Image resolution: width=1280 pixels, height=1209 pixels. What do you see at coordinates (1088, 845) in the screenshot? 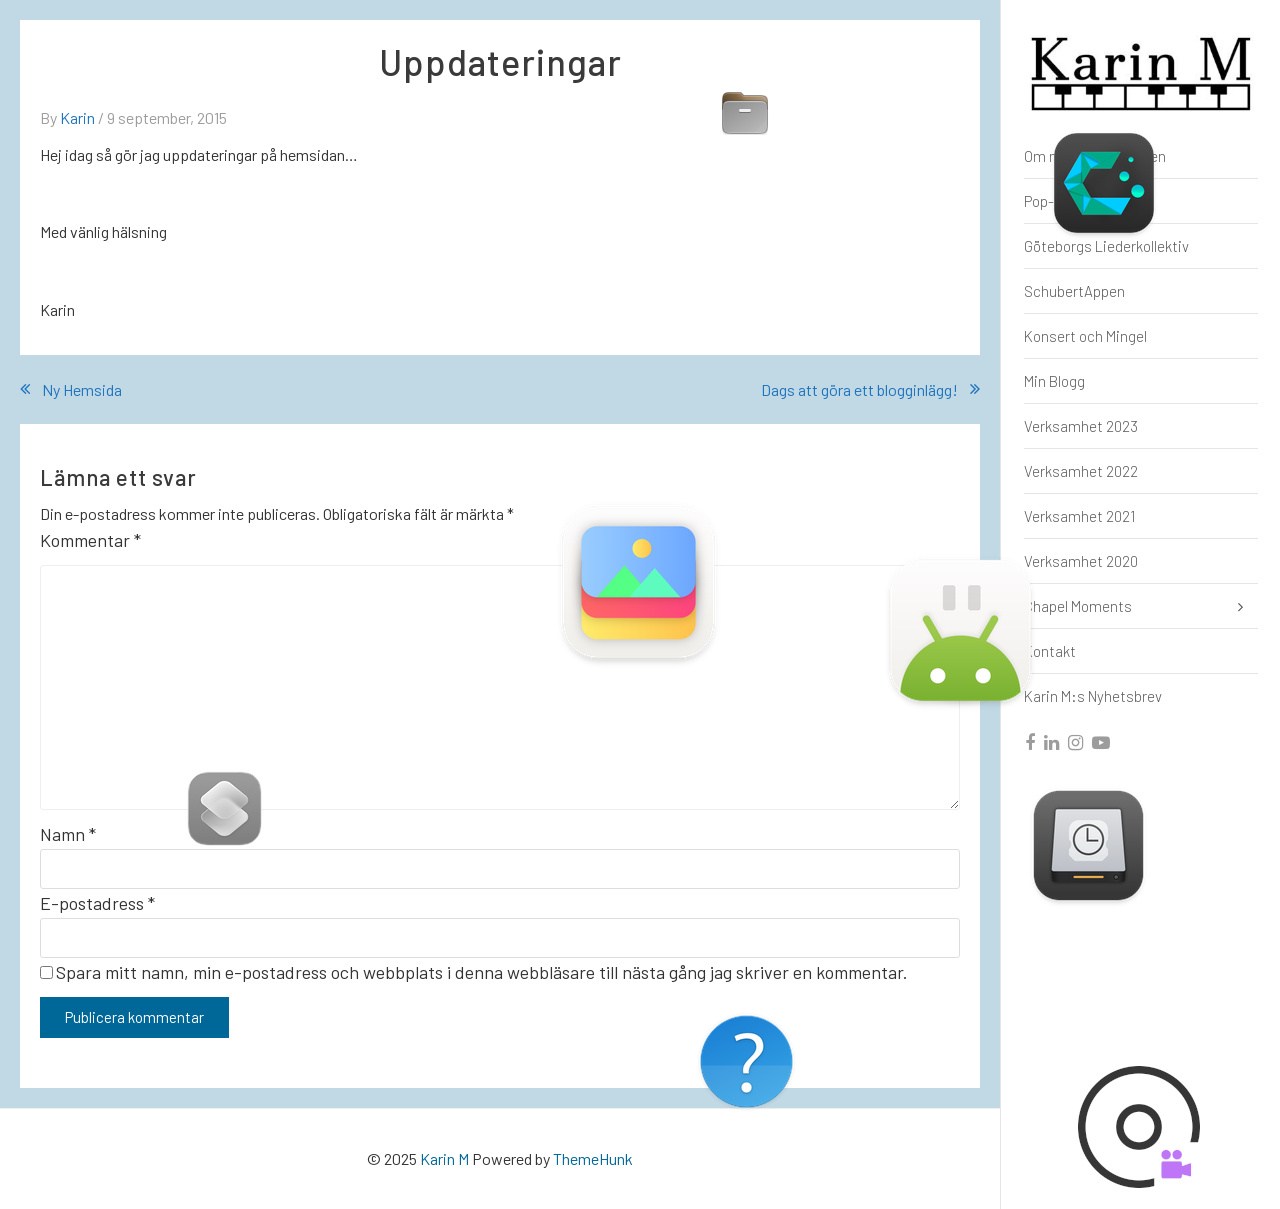
I see `open system backup preferences` at bounding box center [1088, 845].